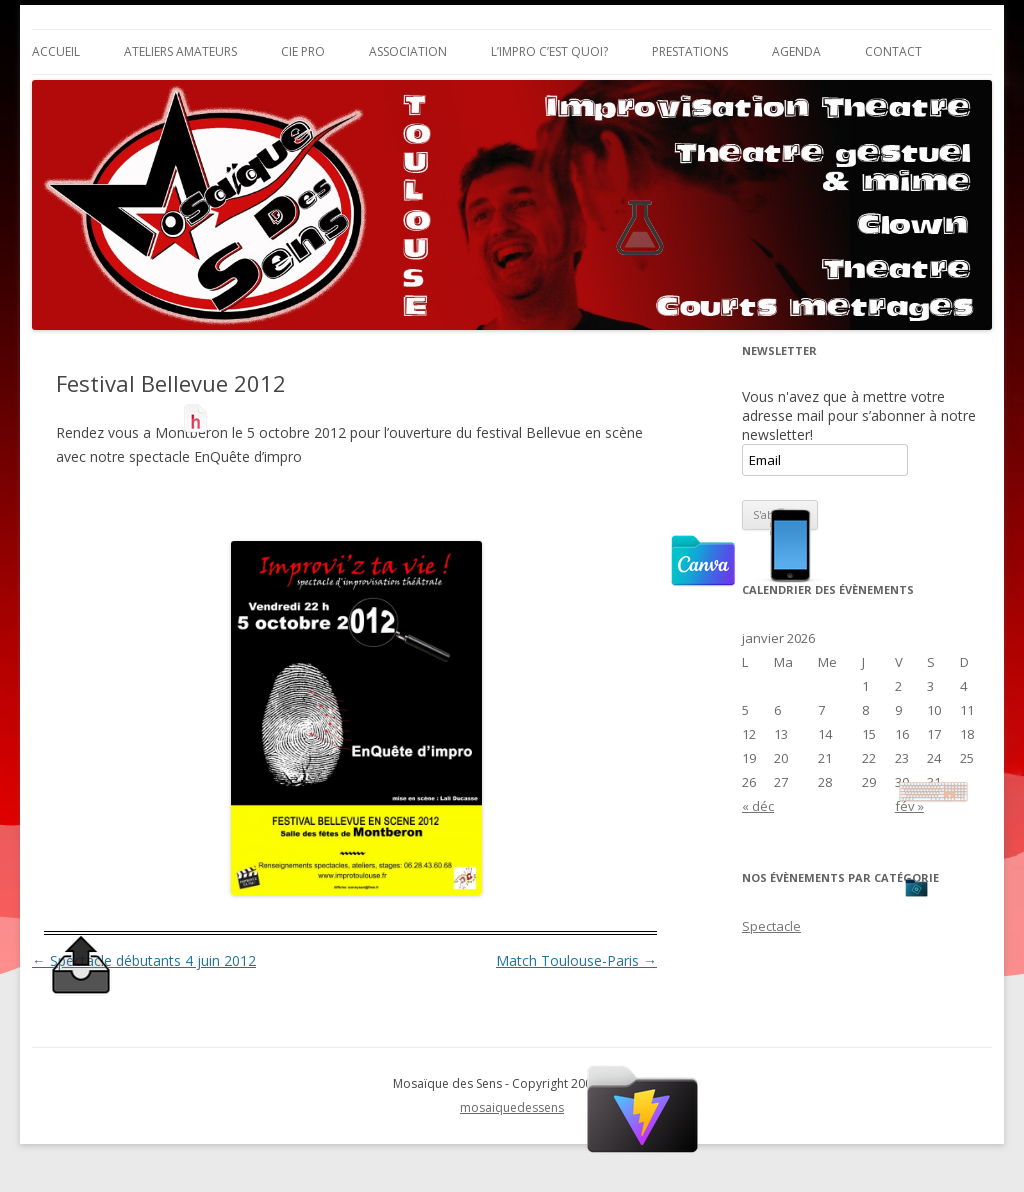 The width and height of the screenshot is (1024, 1192). What do you see at coordinates (195, 418) in the screenshot?
I see `c/c++ header file` at bounding box center [195, 418].